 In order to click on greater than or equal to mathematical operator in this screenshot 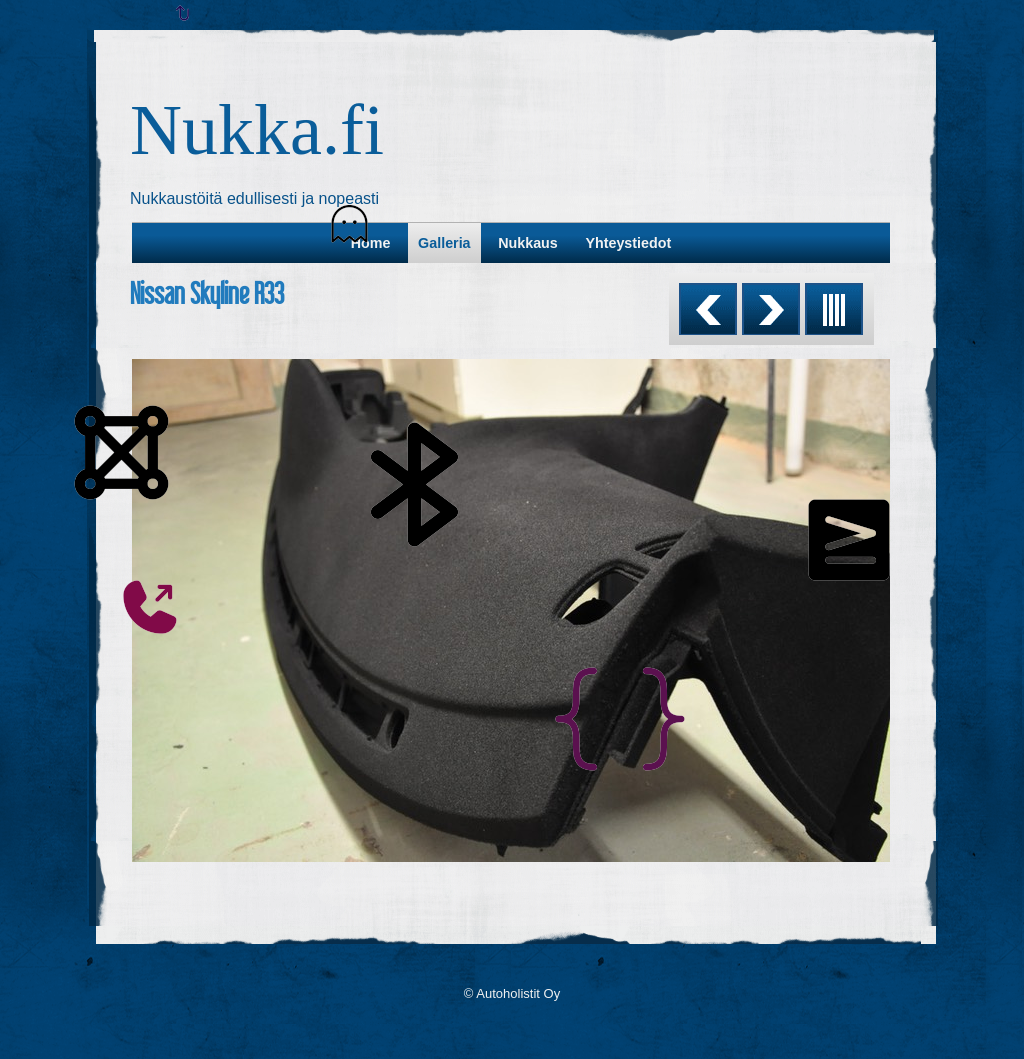, I will do `click(849, 540)`.